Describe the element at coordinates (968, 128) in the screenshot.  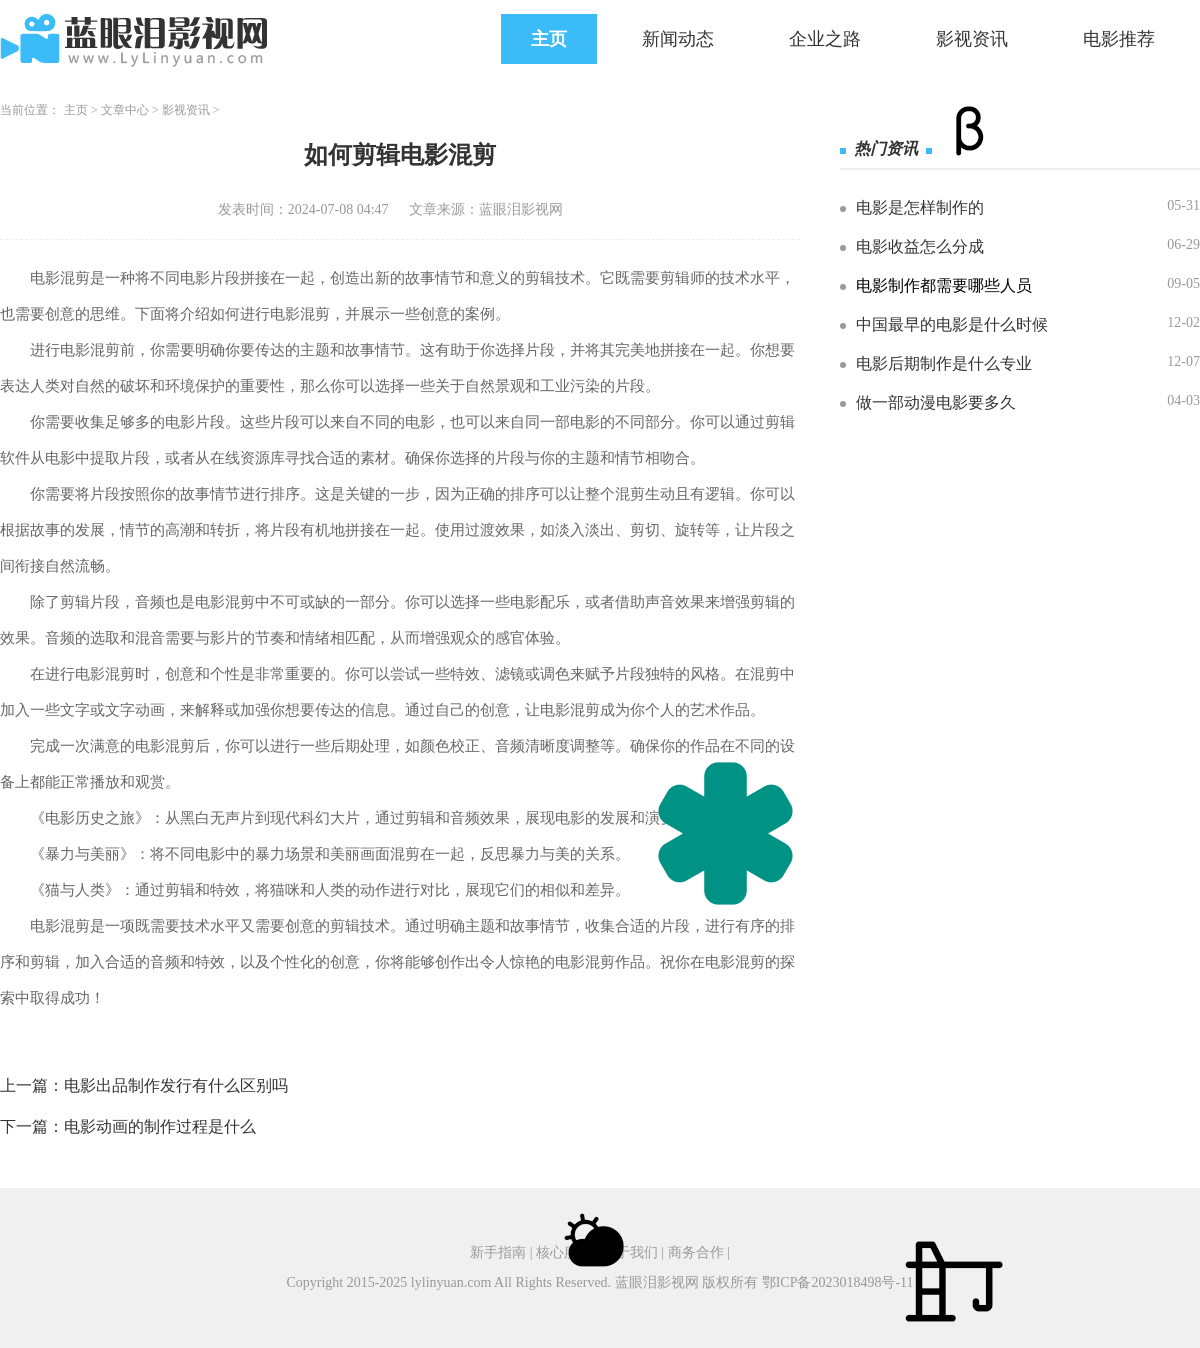
I see `indicates a feature in beta testing phase` at that location.